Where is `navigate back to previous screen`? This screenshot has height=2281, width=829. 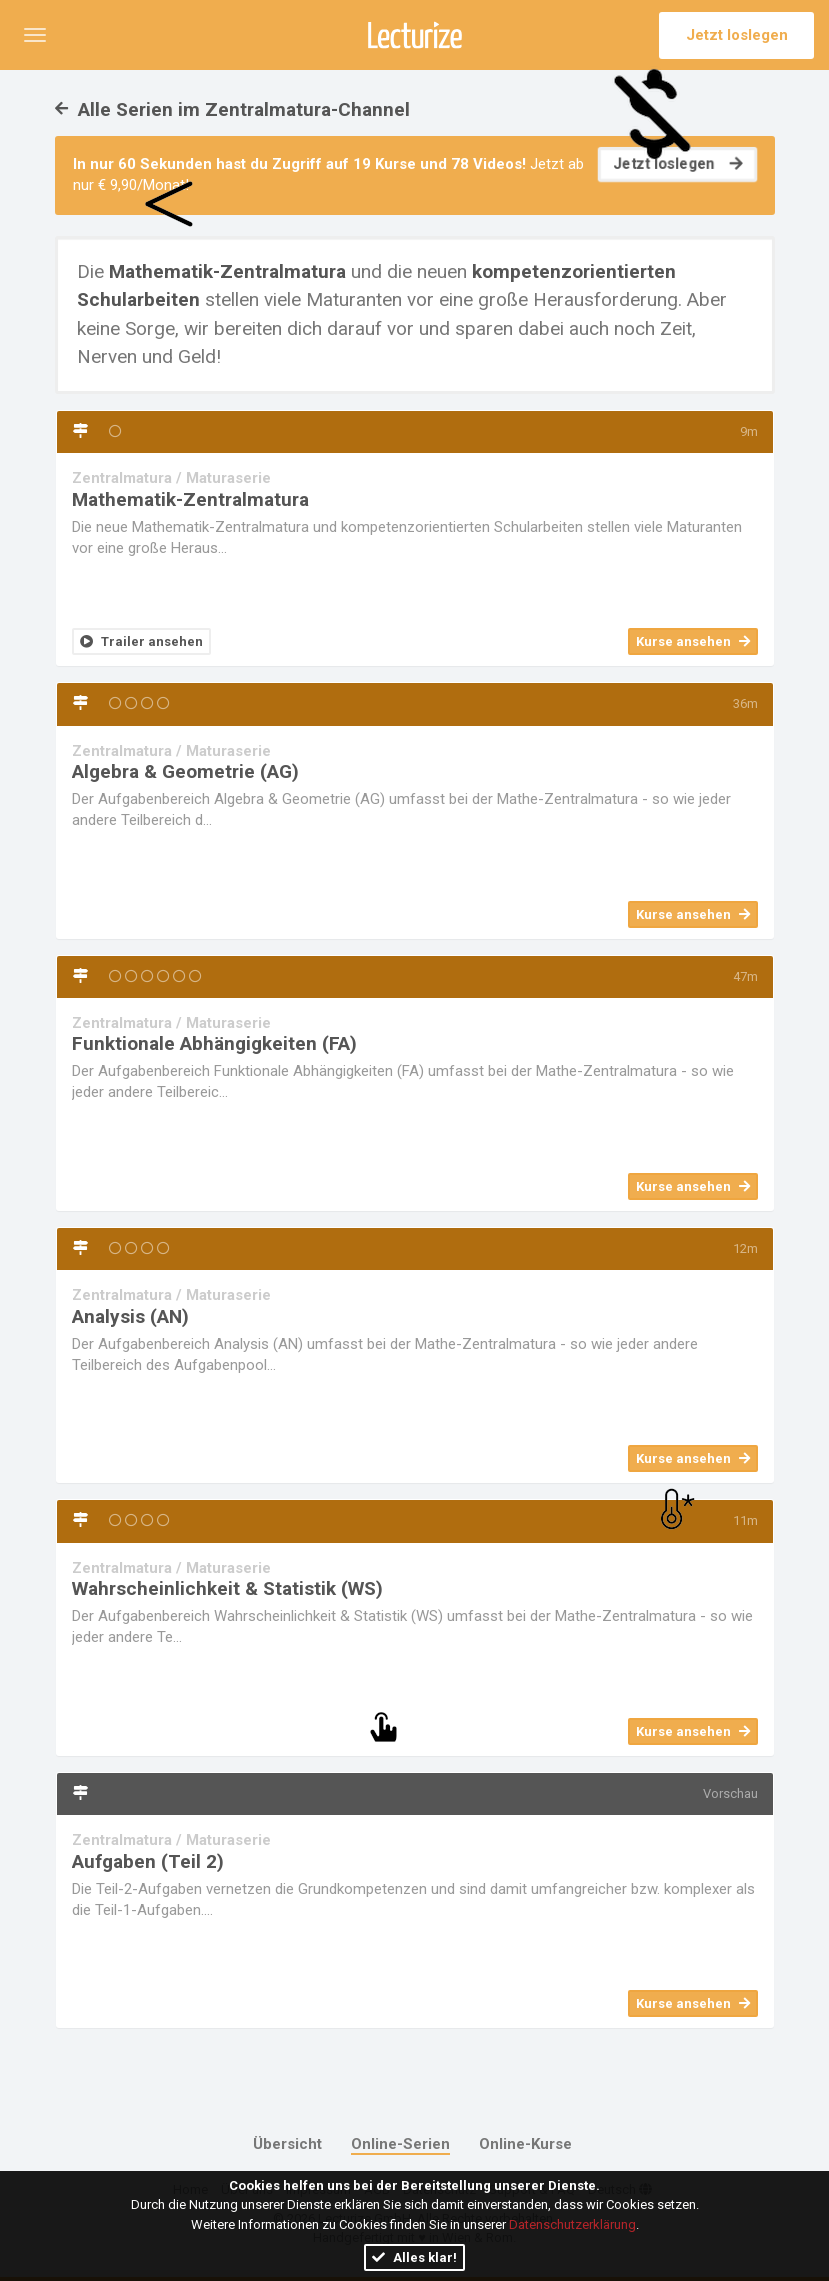
navigate back to previous screen is located at coordinates (170, 204).